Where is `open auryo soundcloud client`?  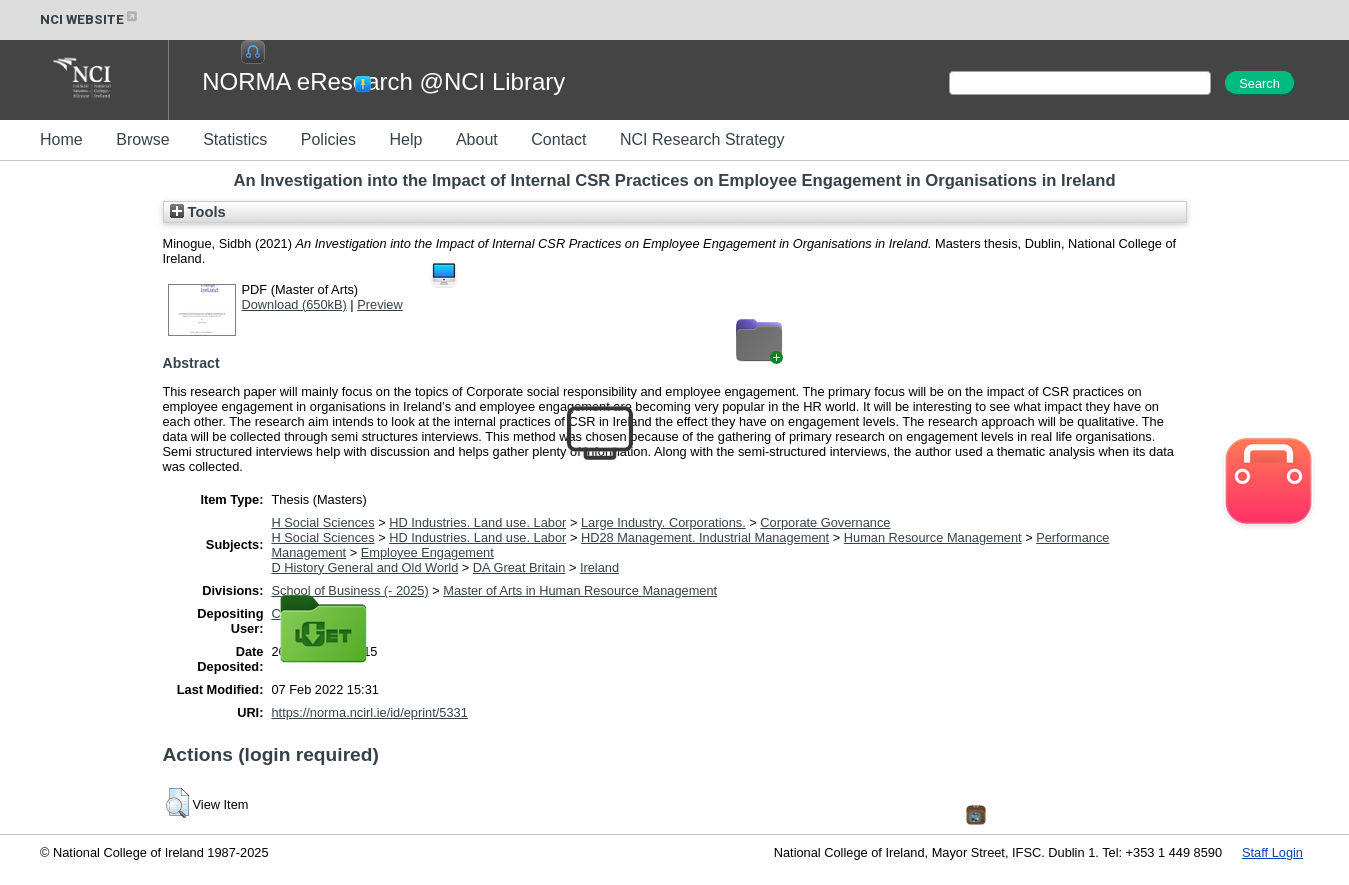 open auryo soundcloud client is located at coordinates (253, 52).